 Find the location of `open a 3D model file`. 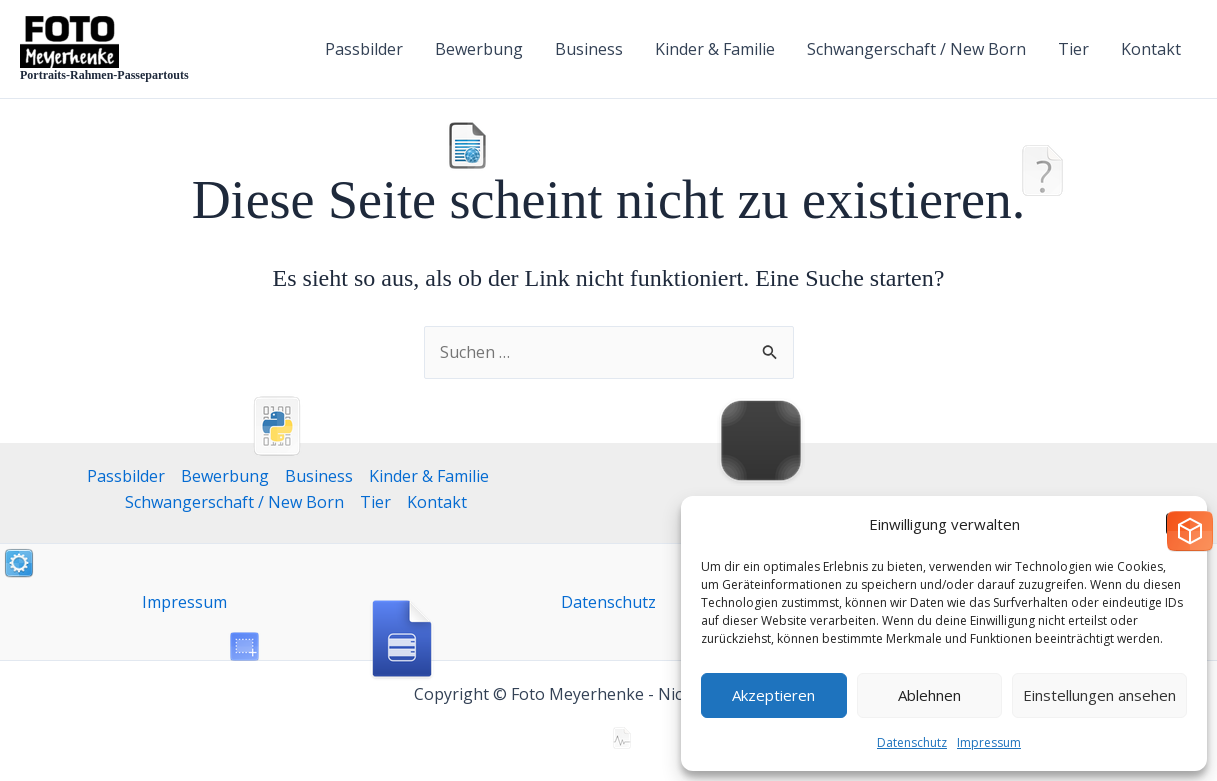

open a 3D model file is located at coordinates (1190, 530).